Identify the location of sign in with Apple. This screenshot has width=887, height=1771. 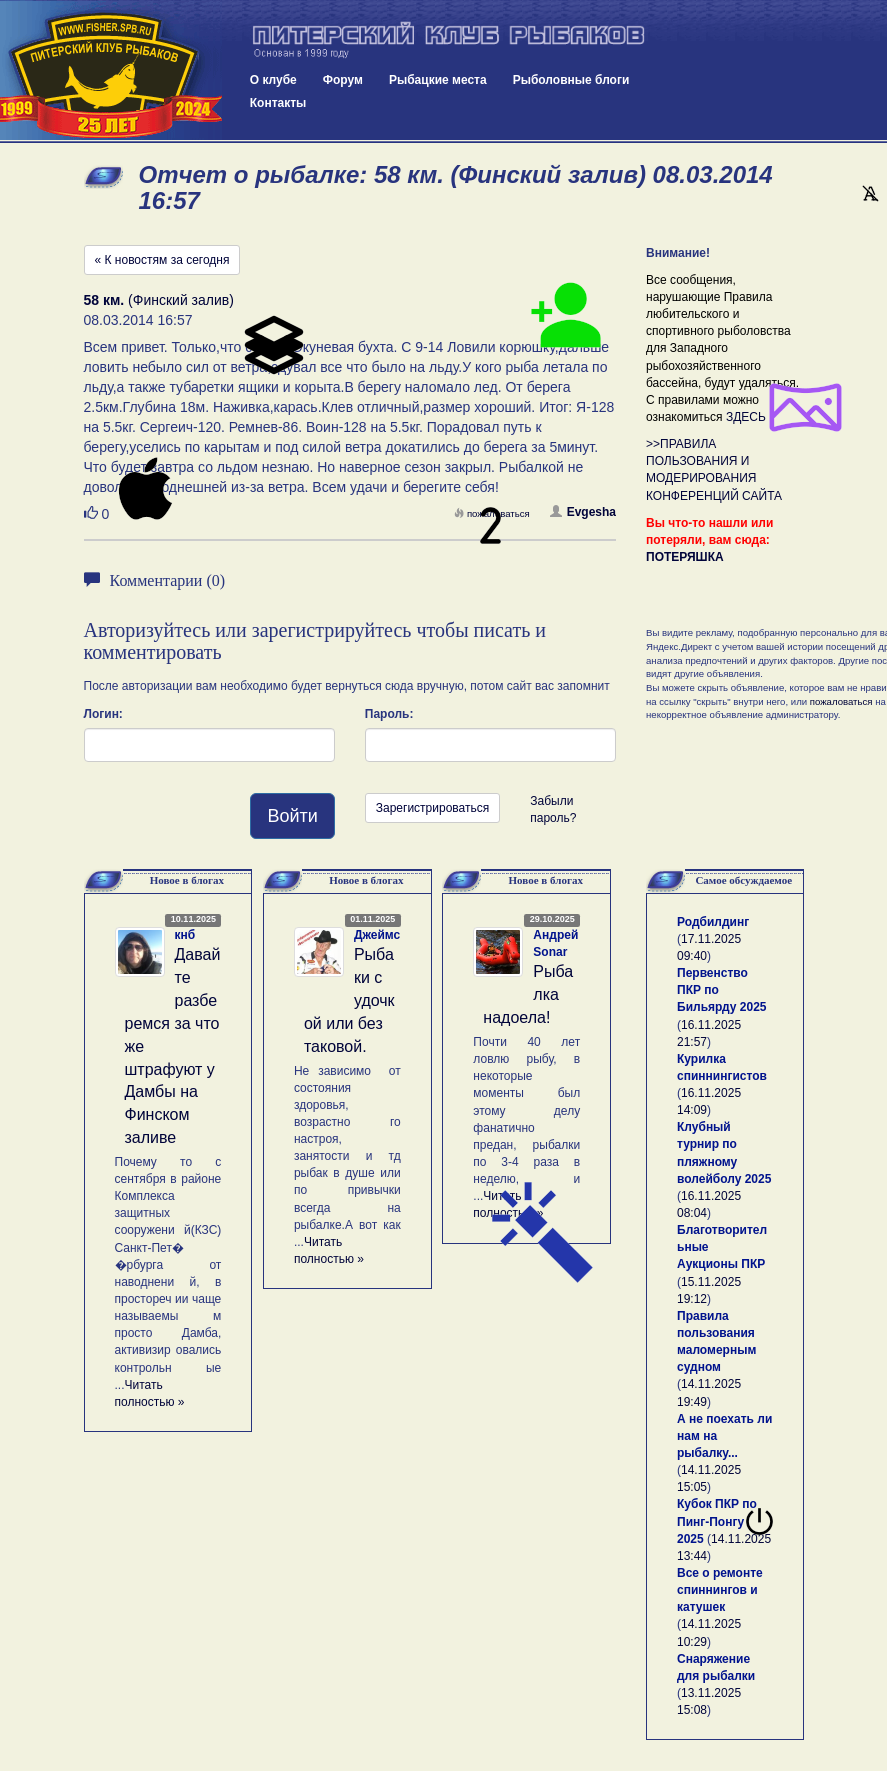
(145, 488).